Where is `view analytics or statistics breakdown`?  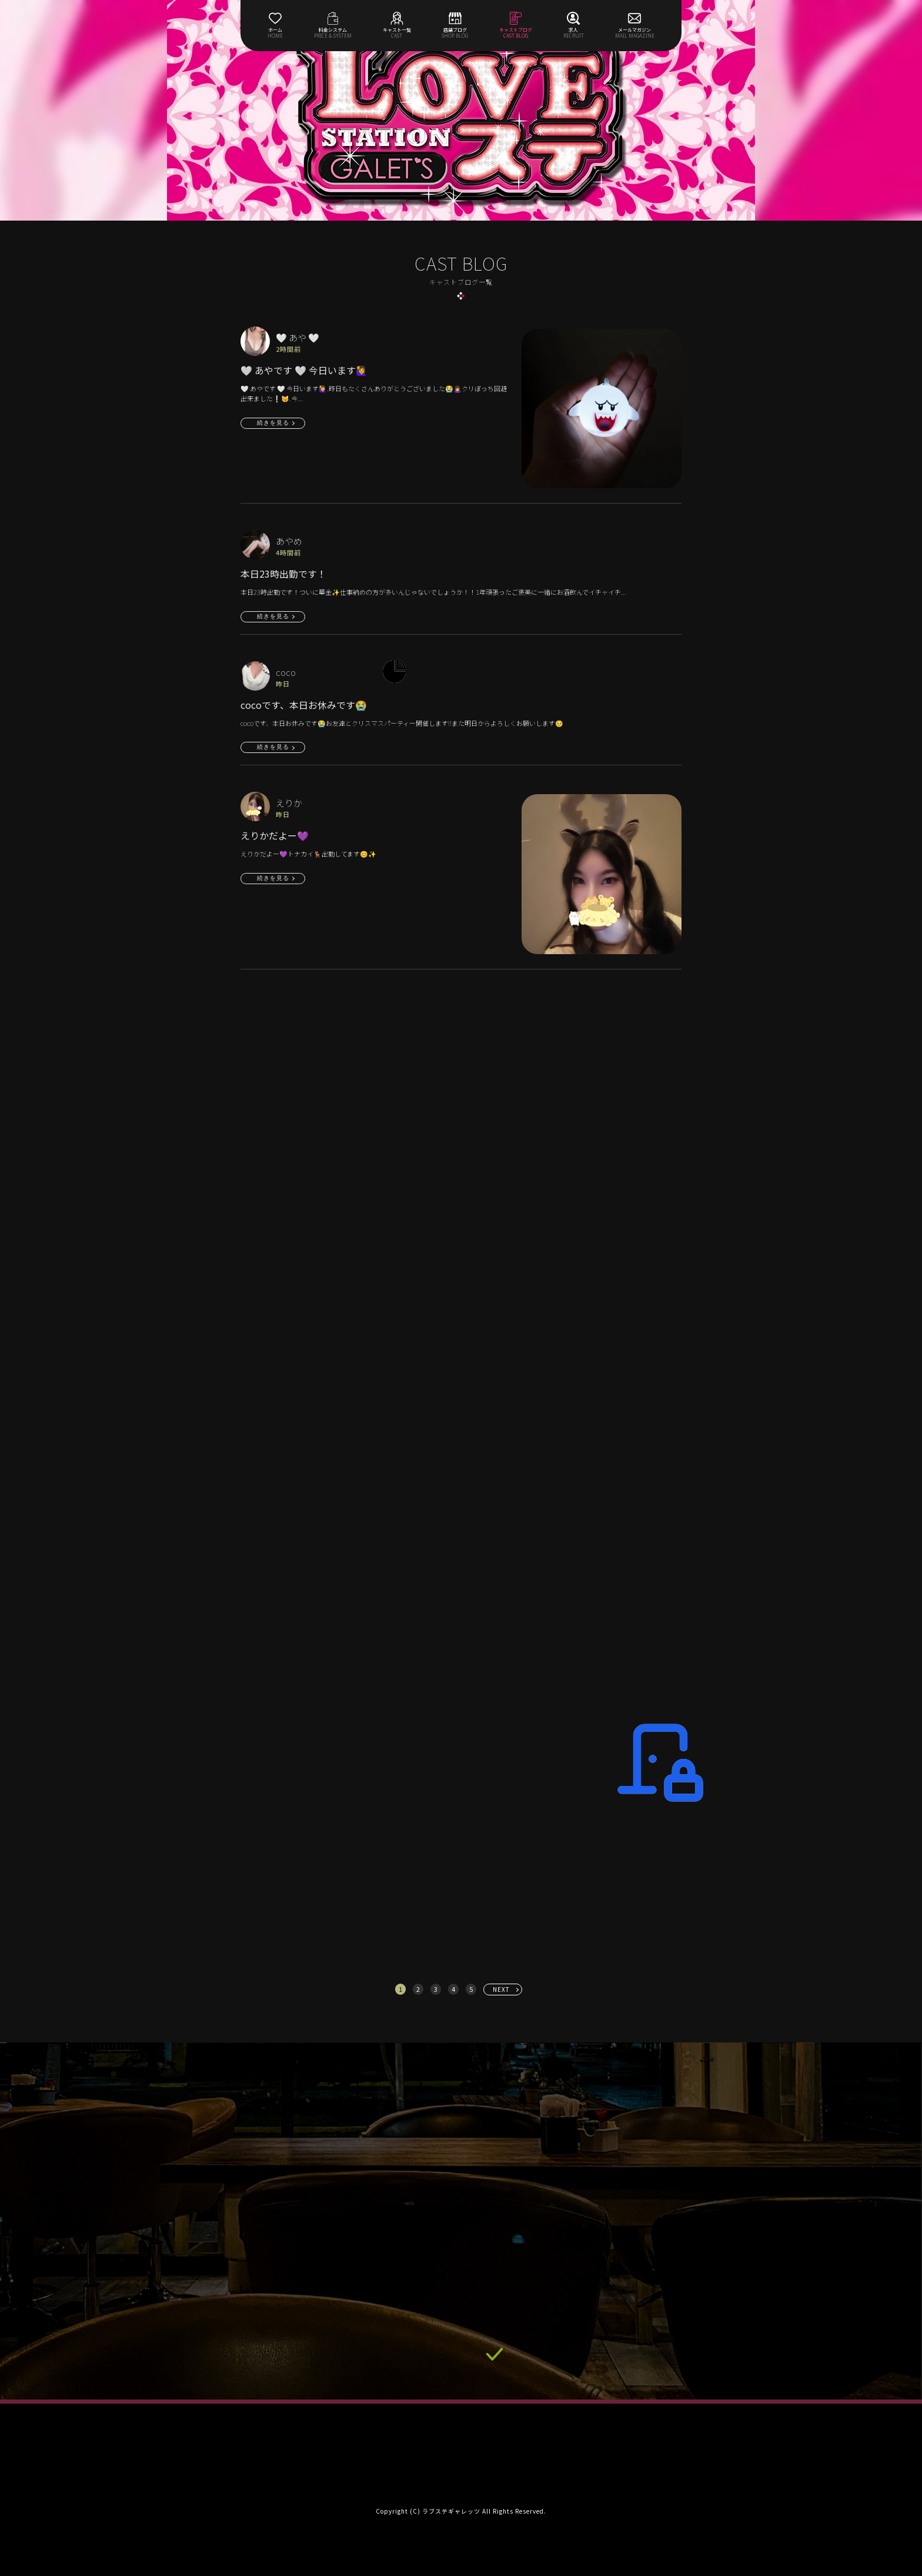 view analytics or statistics breakdown is located at coordinates (394, 671).